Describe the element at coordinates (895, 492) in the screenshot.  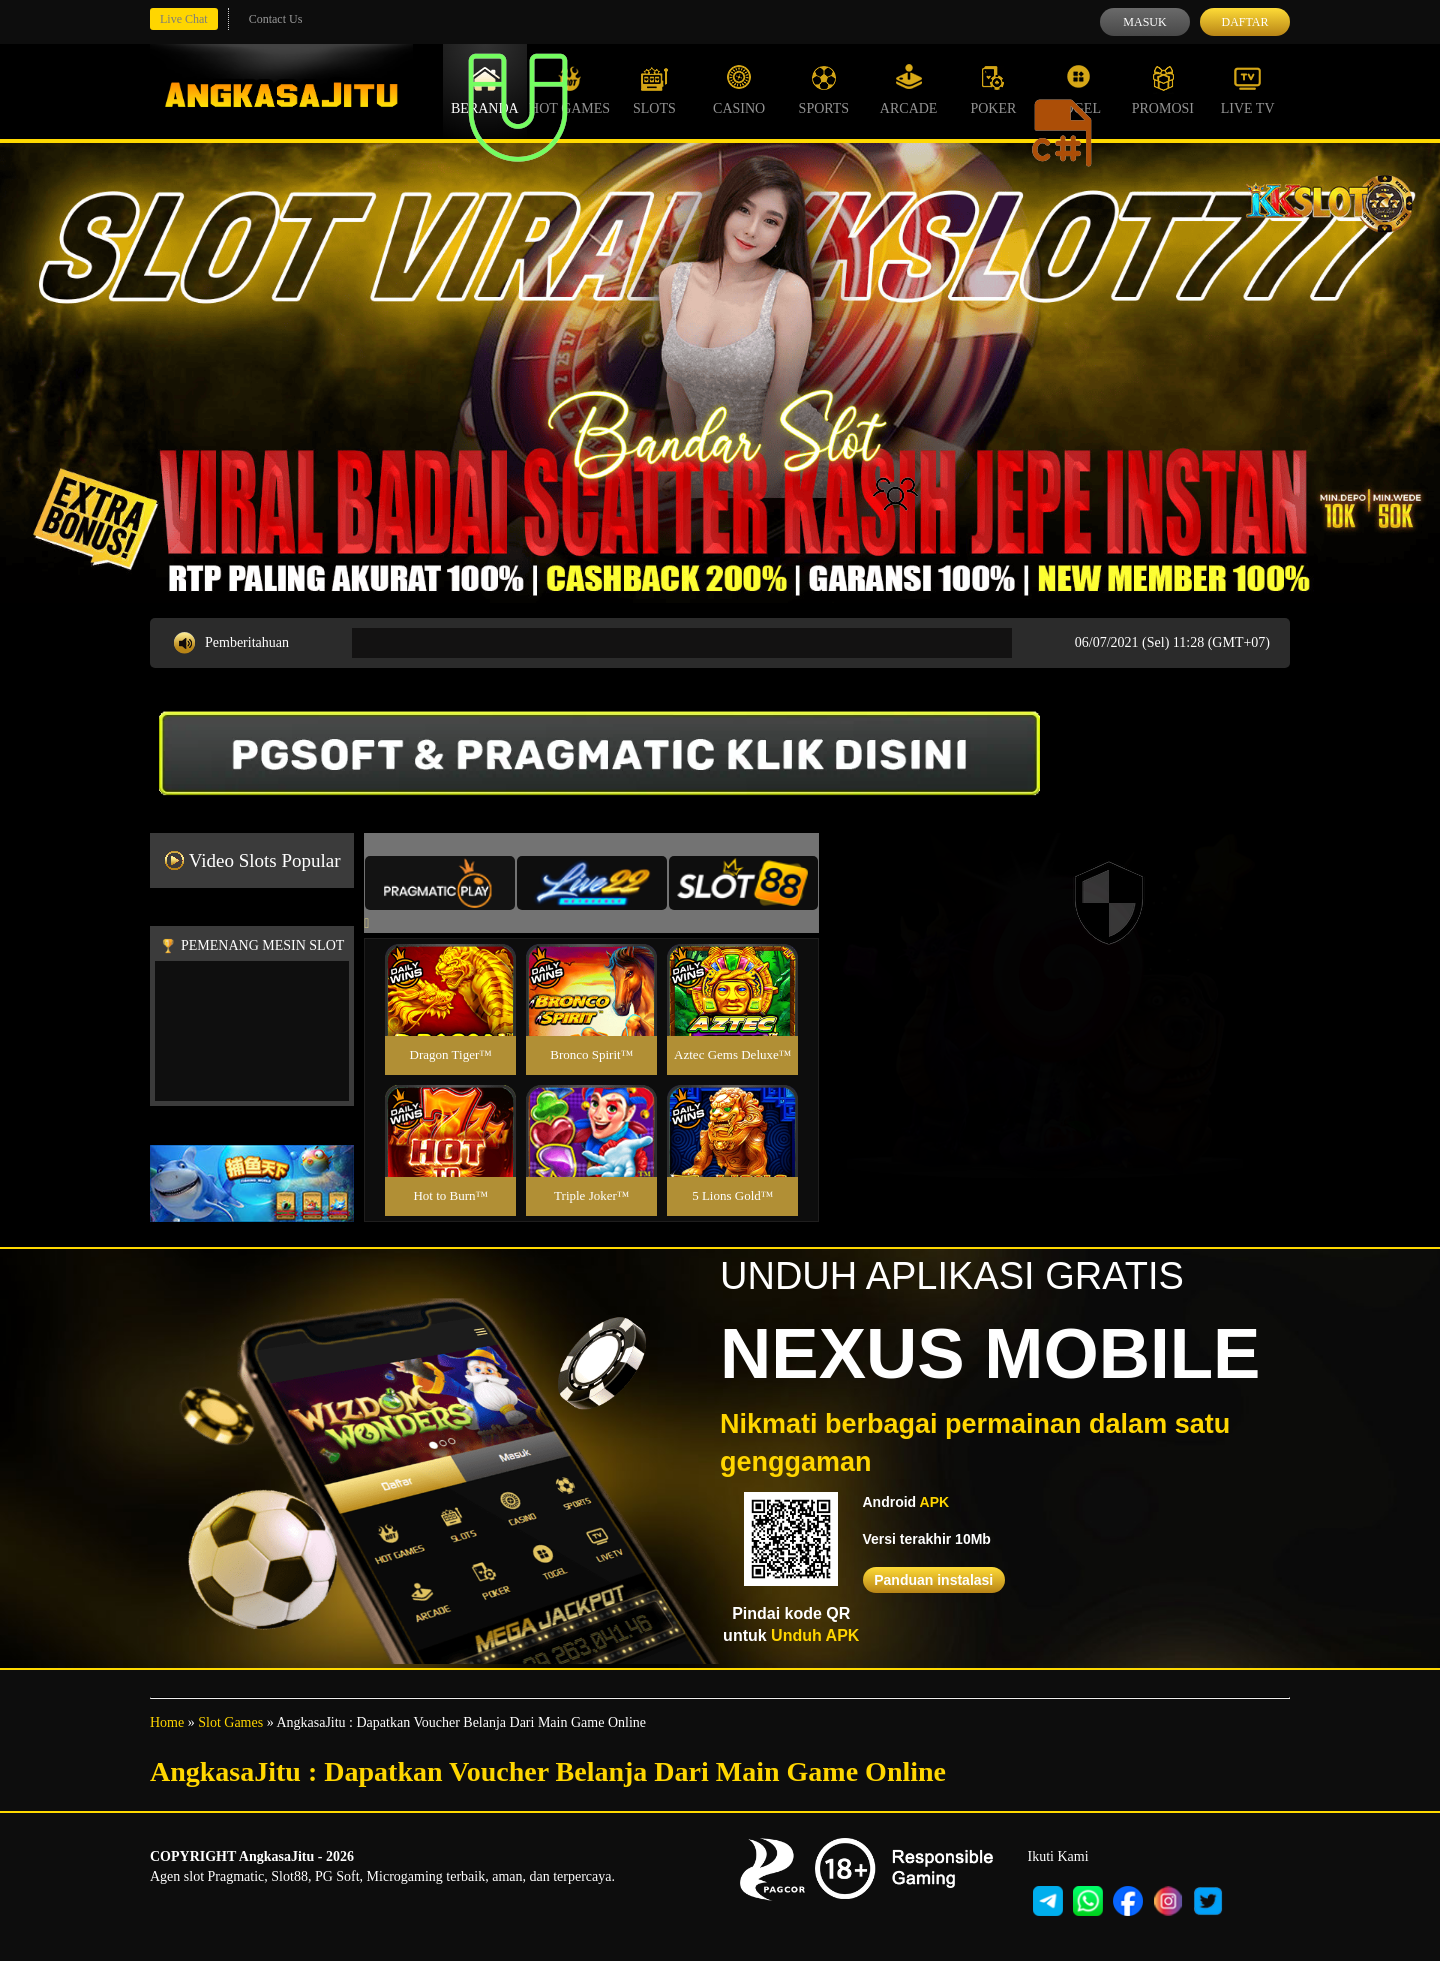
I see `view group or team members` at that location.